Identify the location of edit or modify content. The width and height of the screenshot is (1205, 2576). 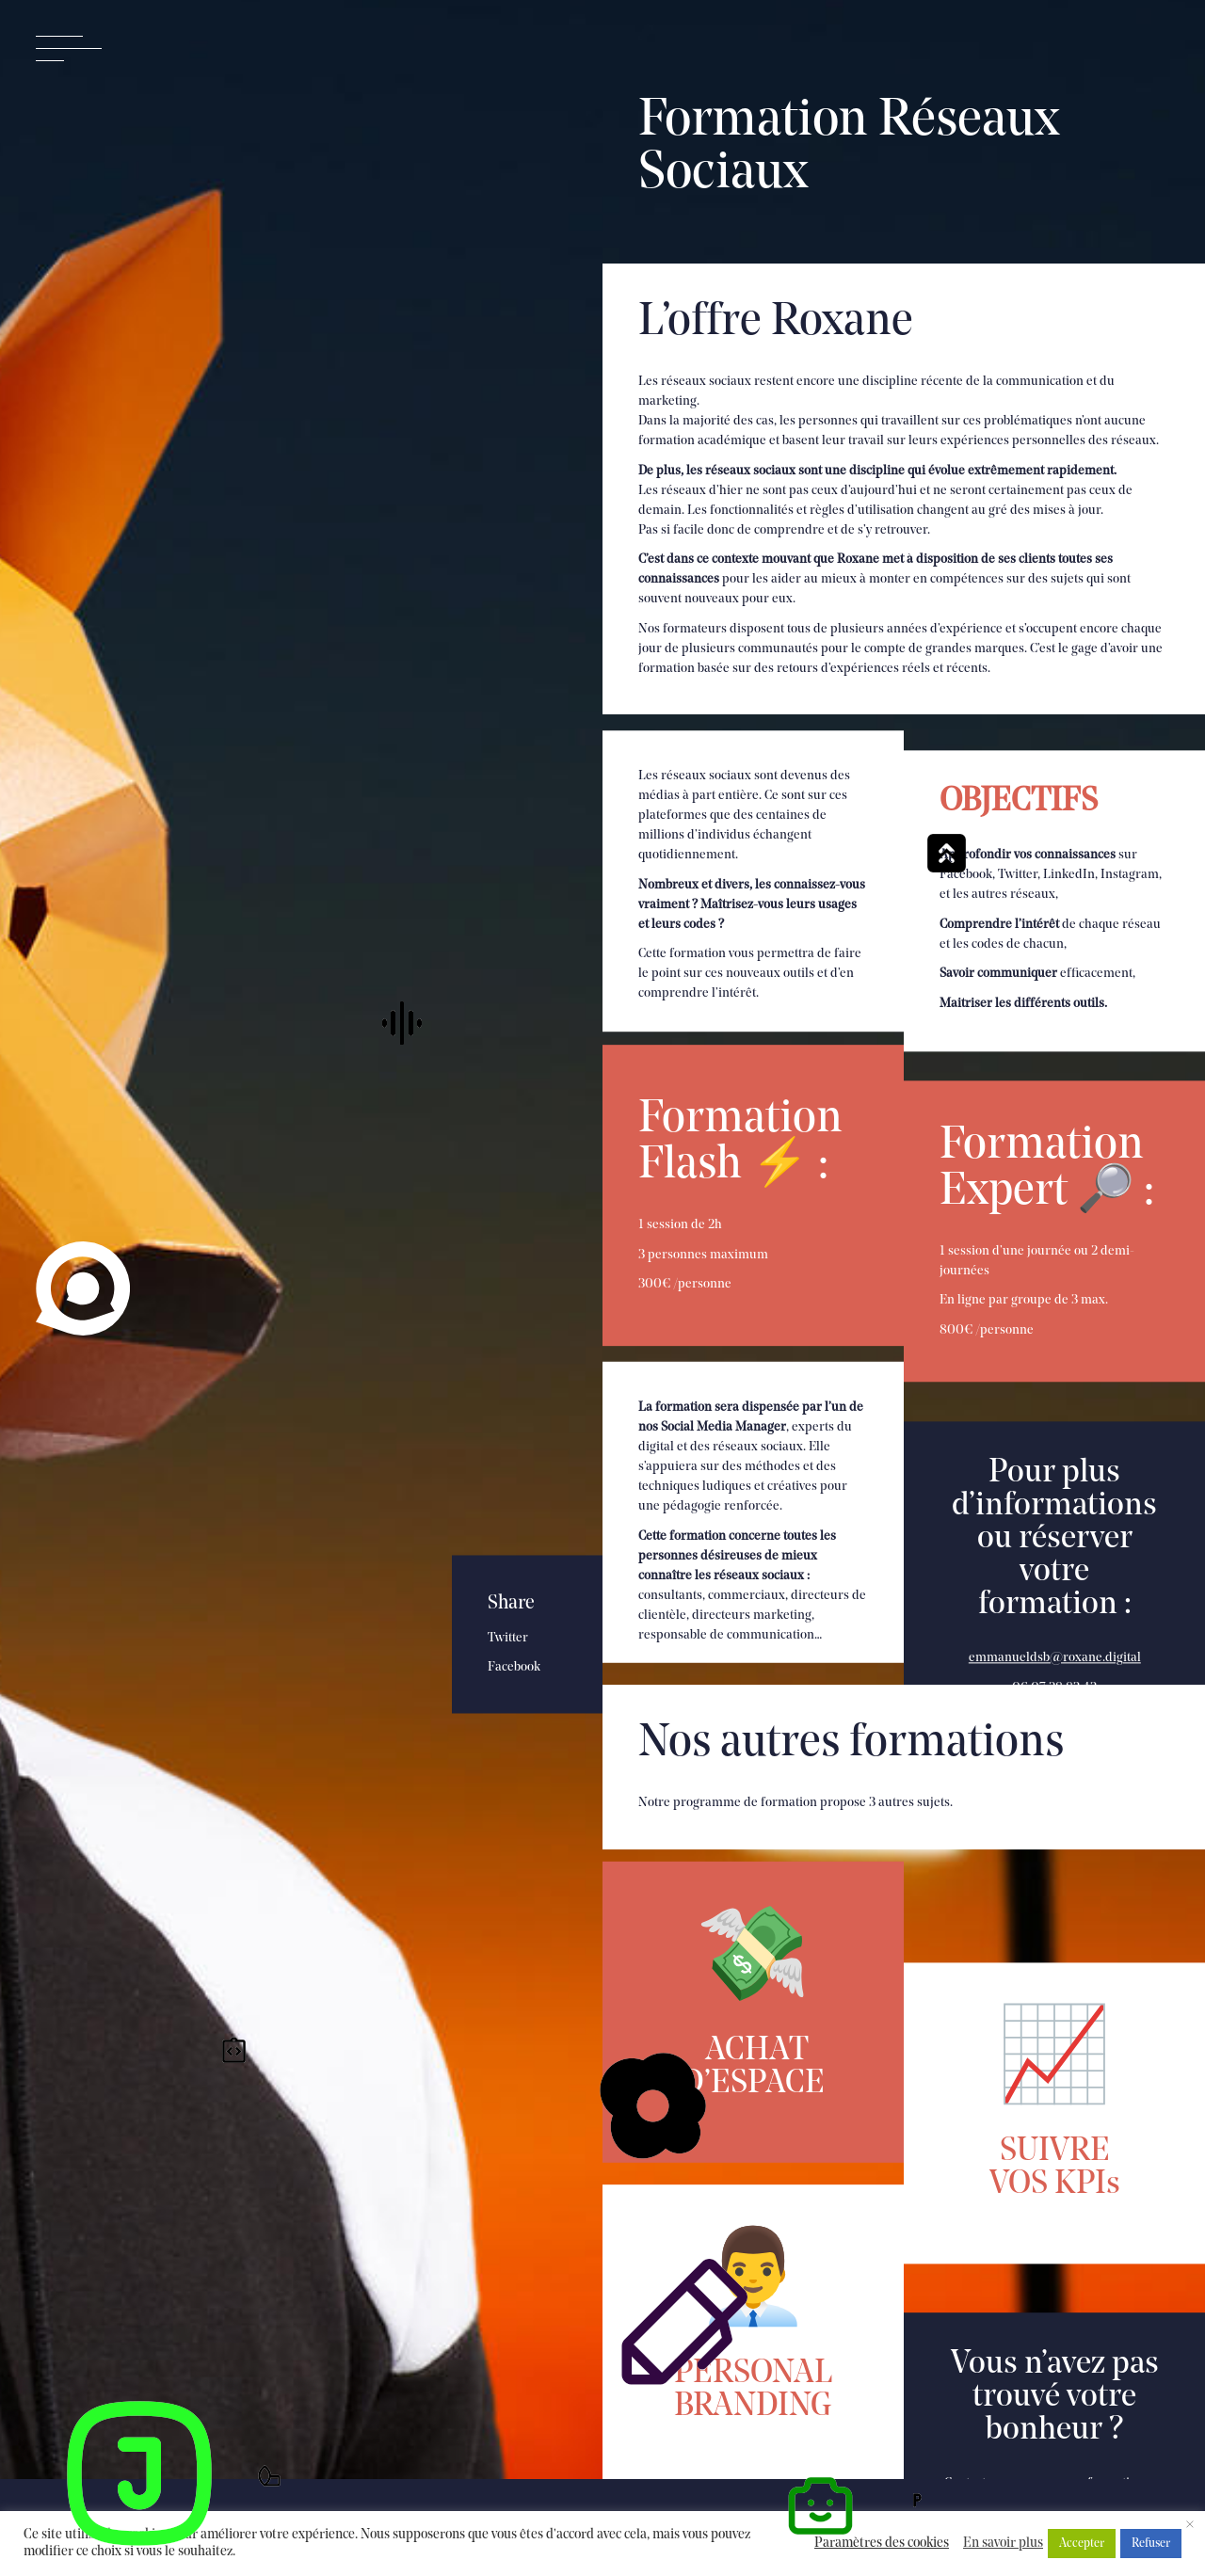
(682, 2324).